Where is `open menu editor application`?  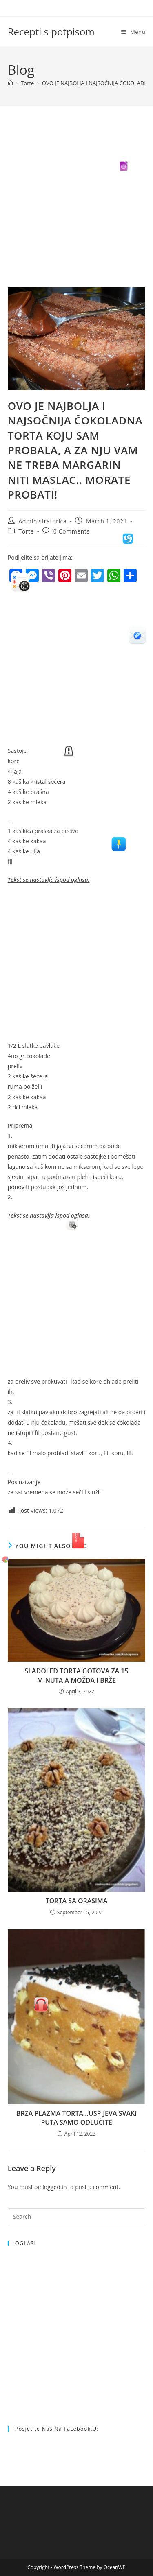 open menu editor application is located at coordinates (20, 582).